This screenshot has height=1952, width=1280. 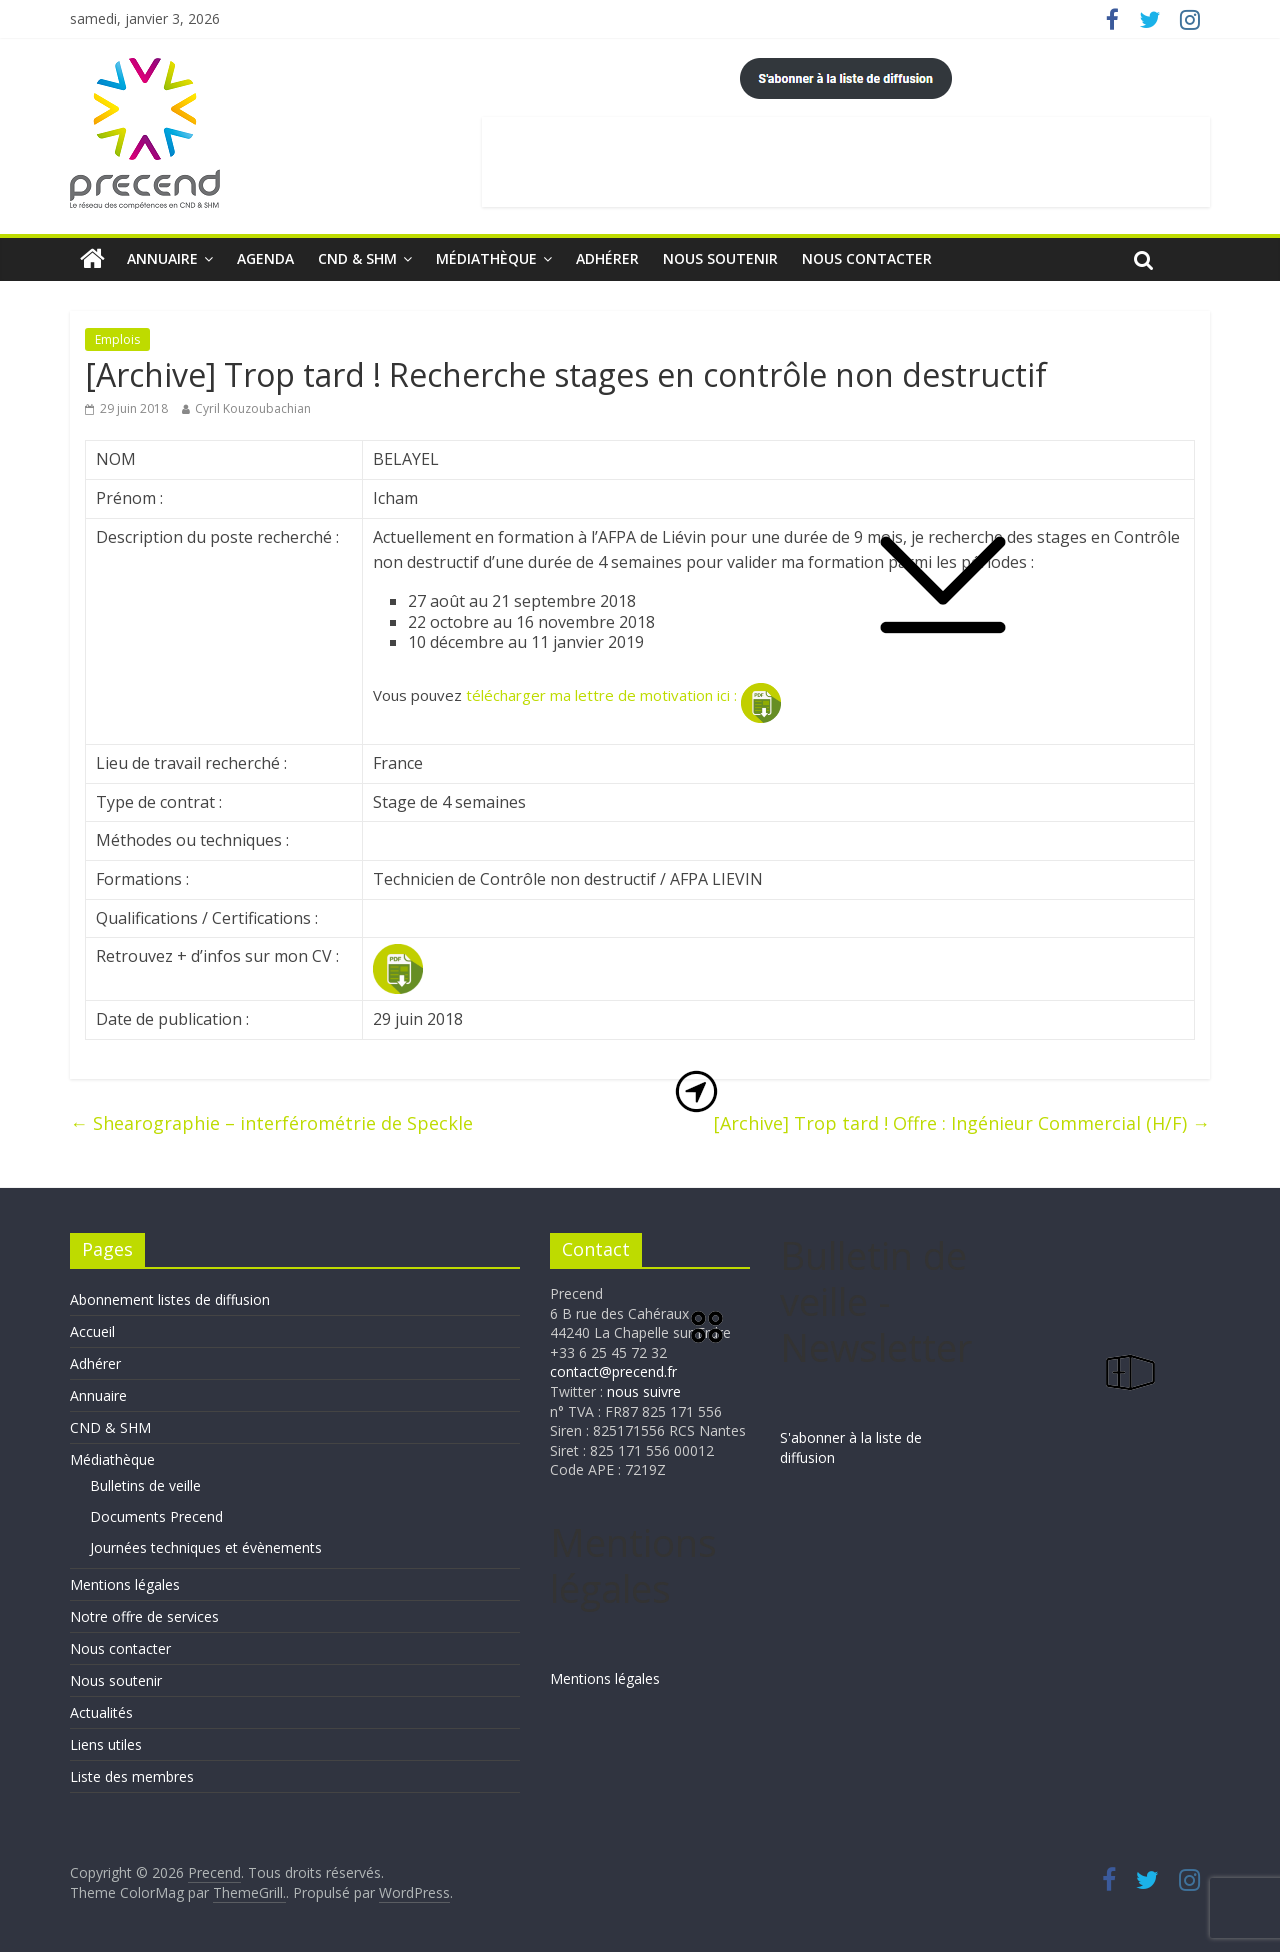 What do you see at coordinates (1130, 1372) in the screenshot?
I see `view shipping or freight details` at bounding box center [1130, 1372].